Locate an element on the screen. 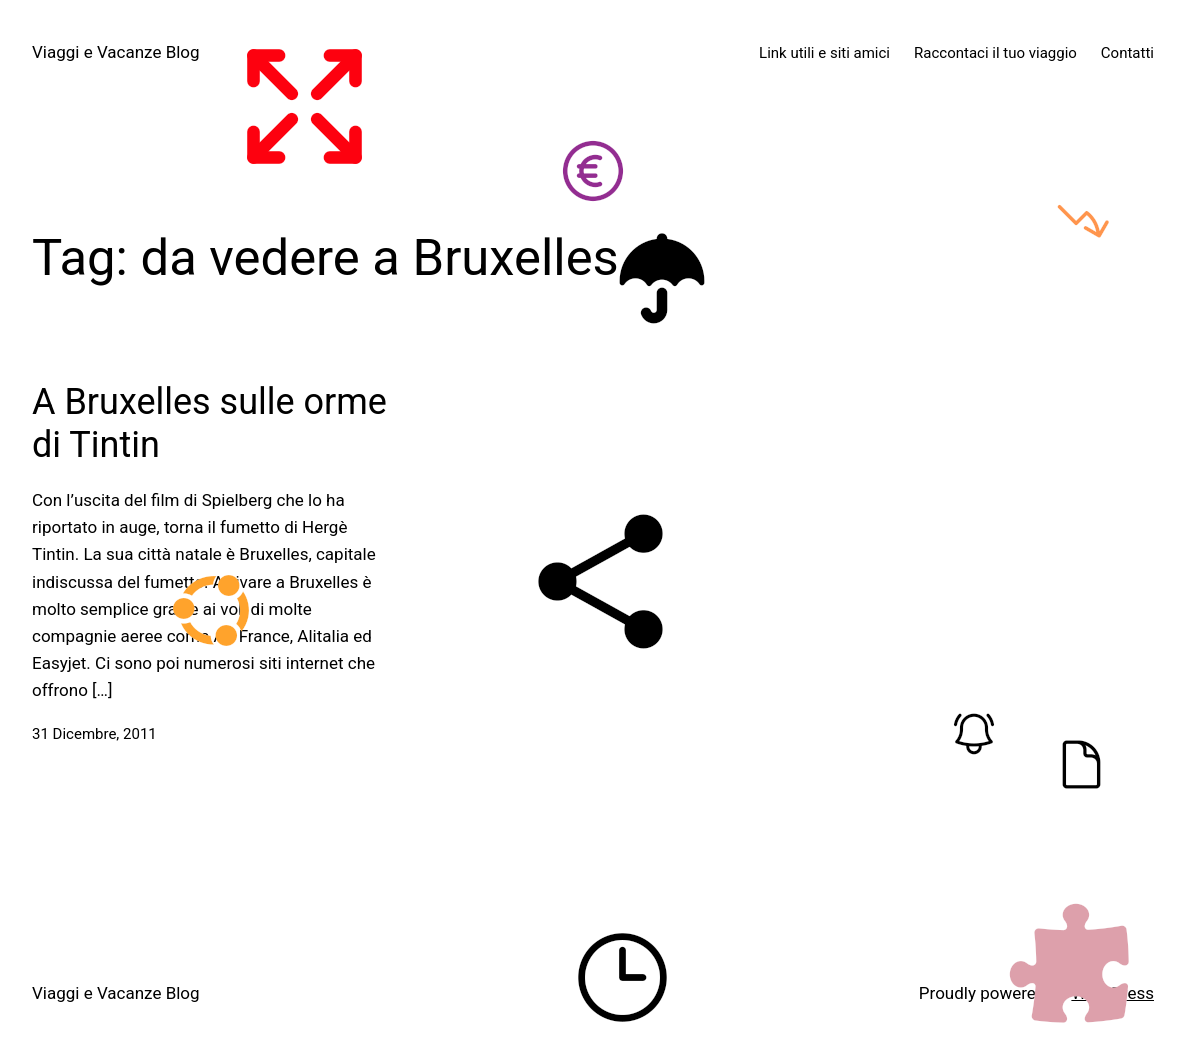  view document is located at coordinates (1081, 764).